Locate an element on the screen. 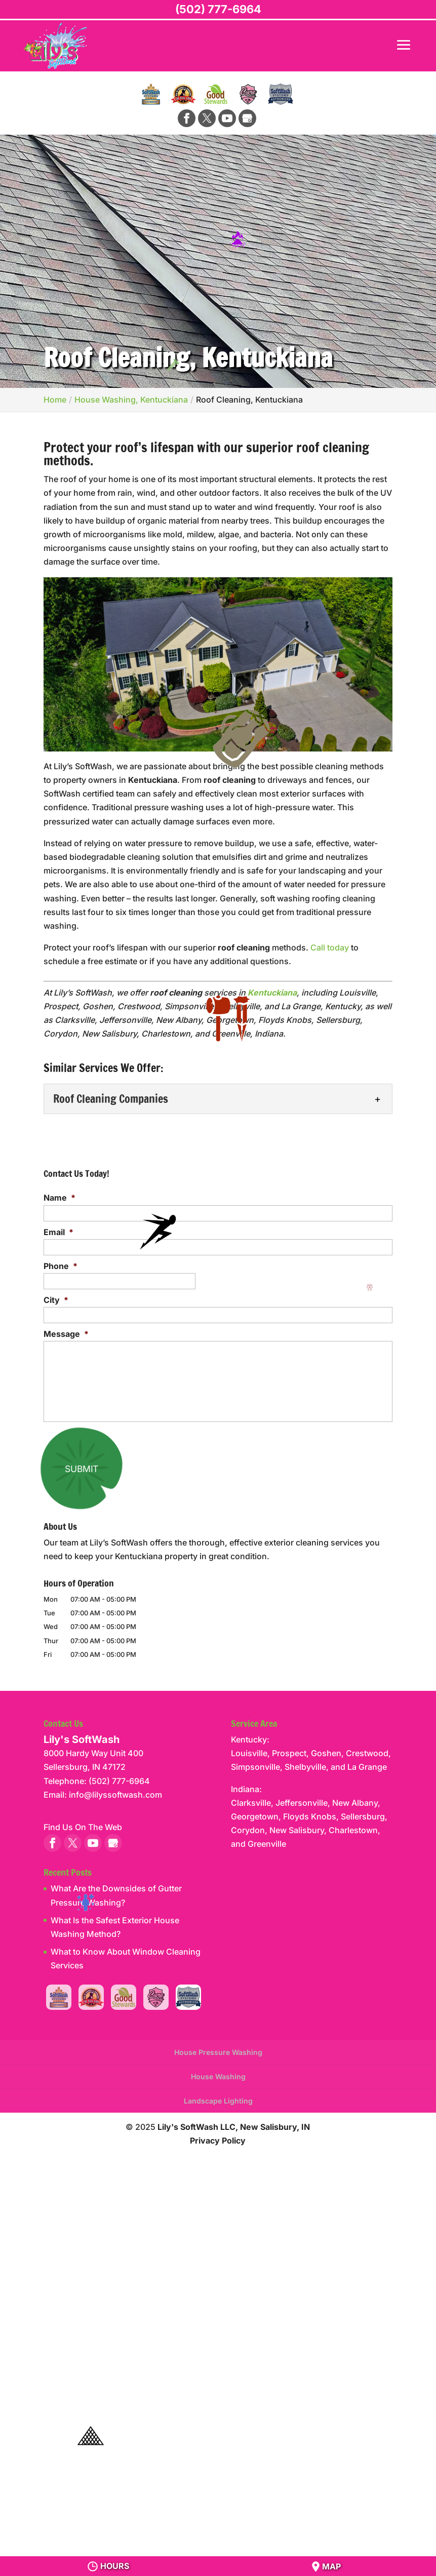 The width and height of the screenshot is (436, 2576). access robot or mech character selection is located at coordinates (370, 1287).